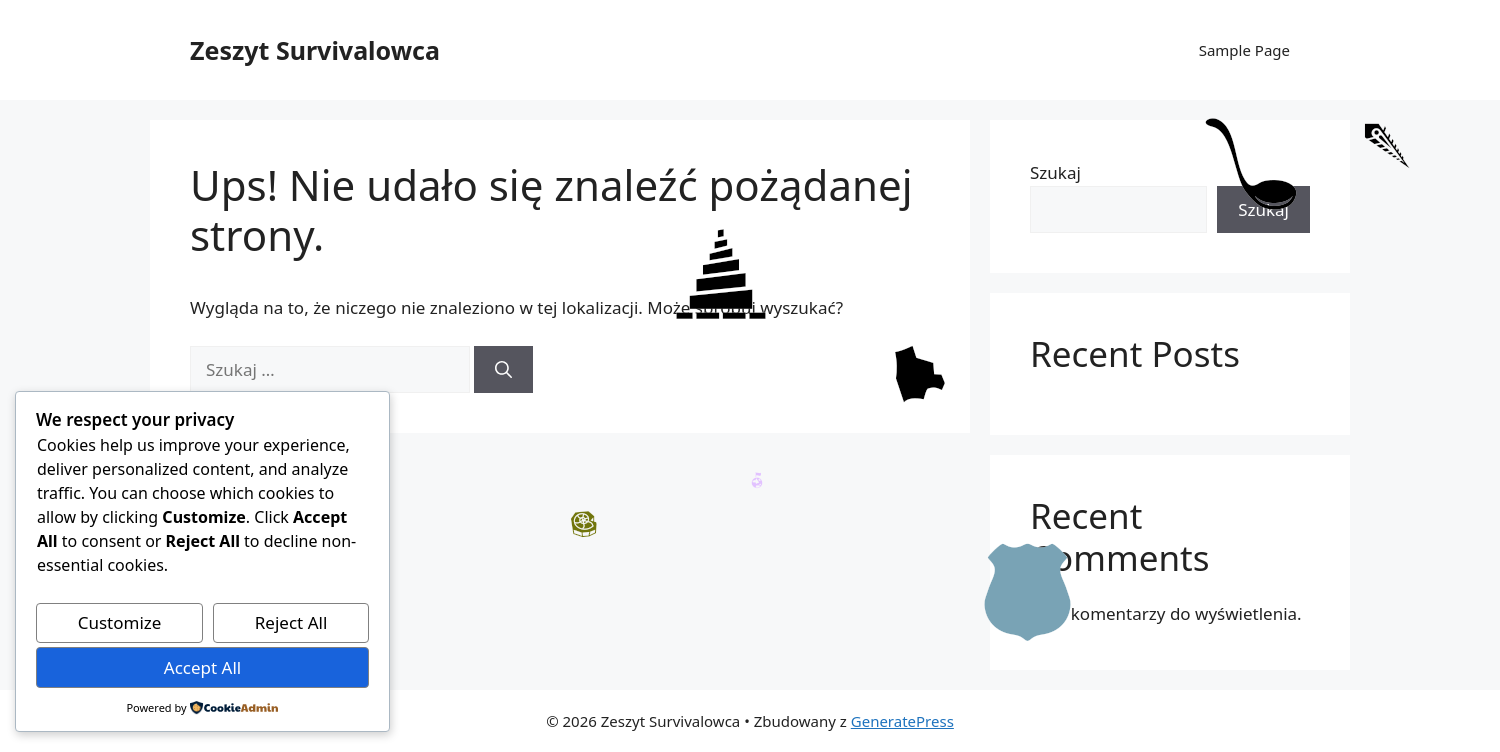  I want to click on select ladle tool in cooking game, so click(1251, 164).